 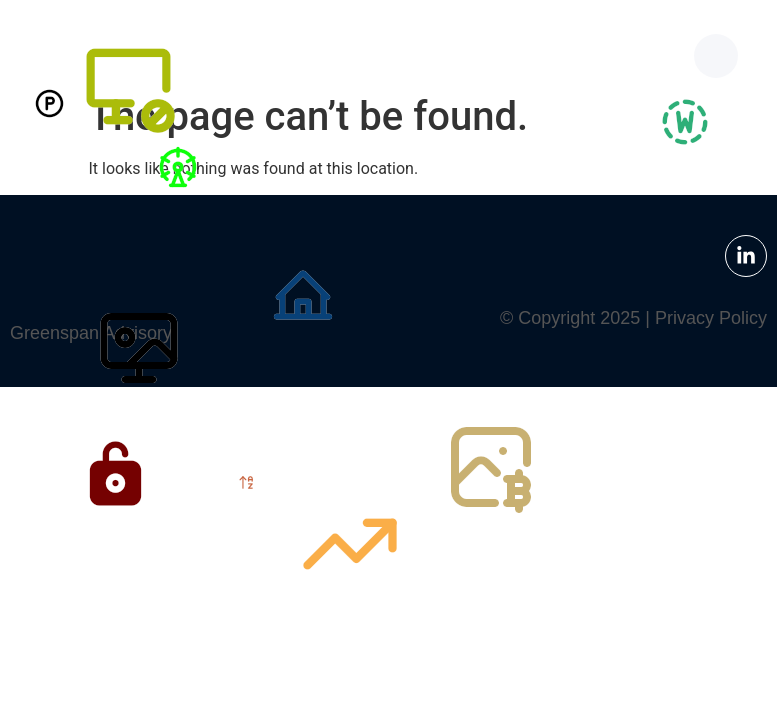 I want to click on sort alphabetically from A to Z, so click(x=246, y=482).